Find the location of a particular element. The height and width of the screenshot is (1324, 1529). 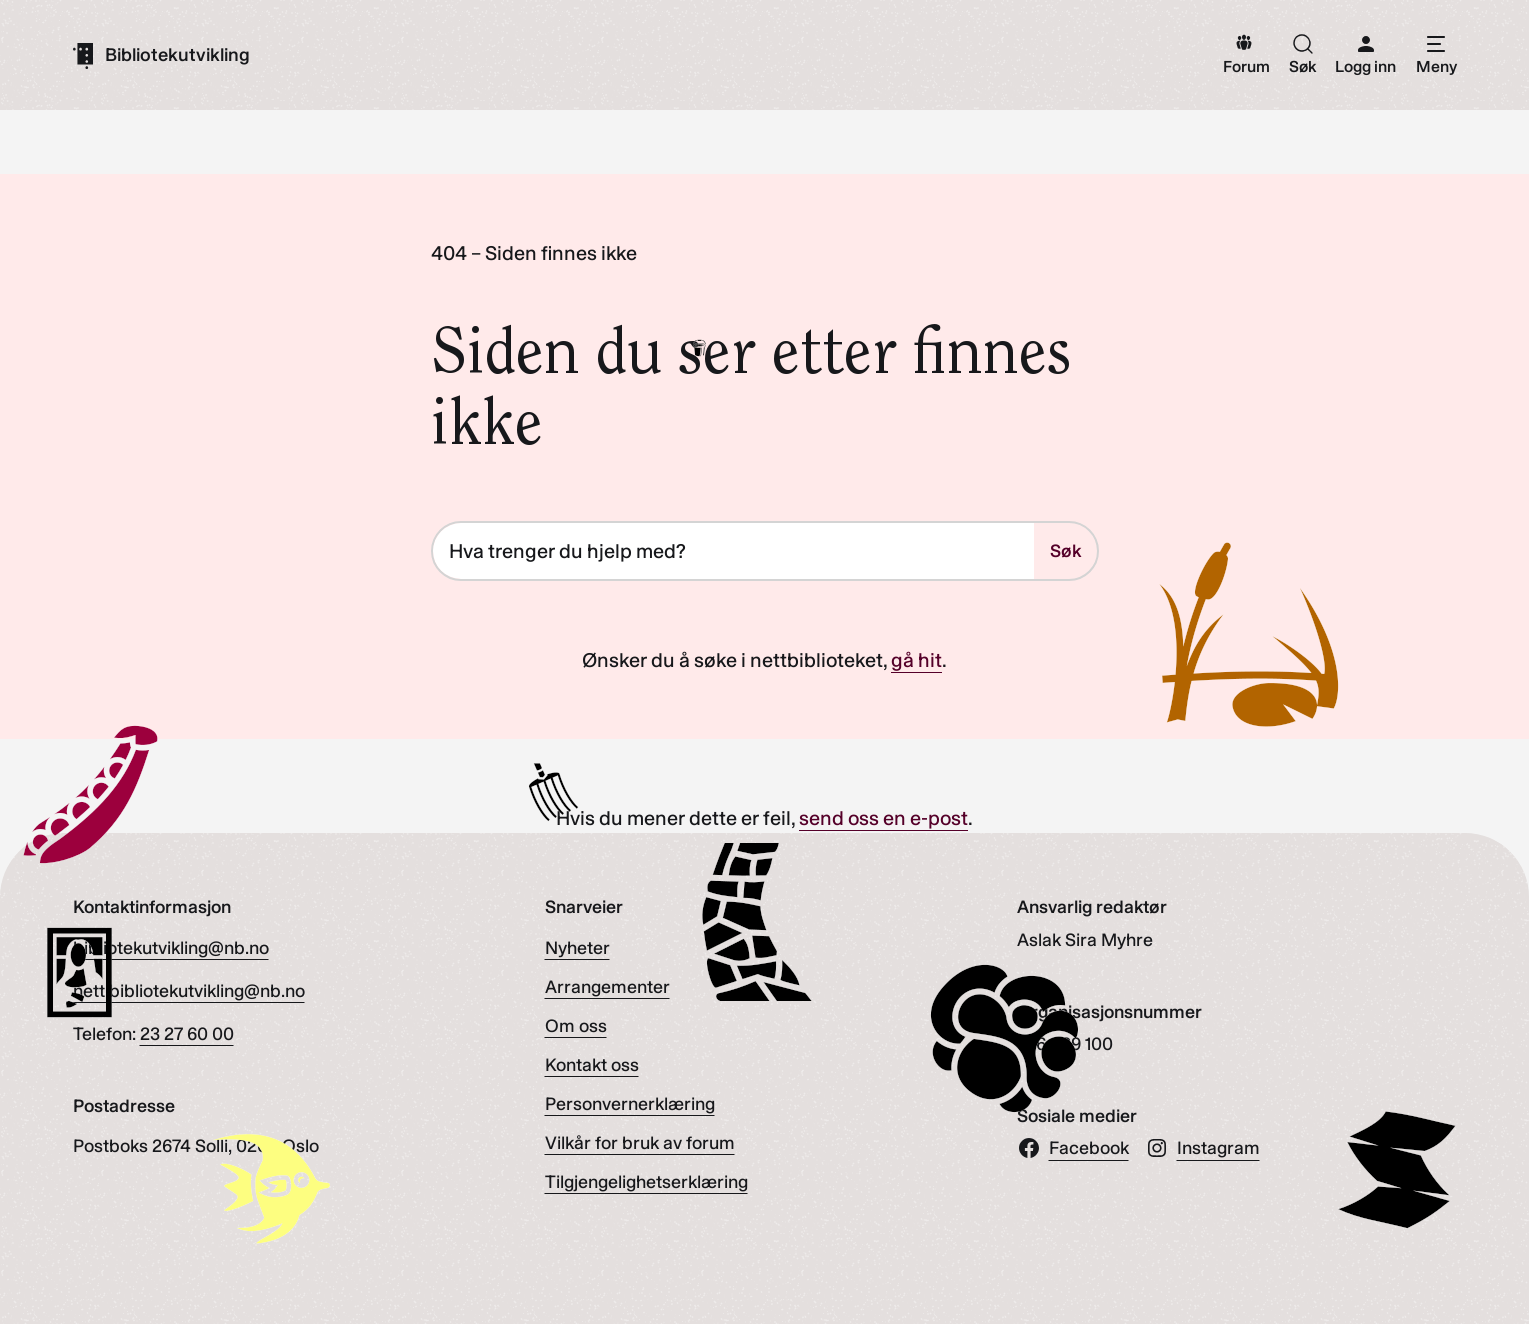

view artwork or gallery is located at coordinates (79, 972).